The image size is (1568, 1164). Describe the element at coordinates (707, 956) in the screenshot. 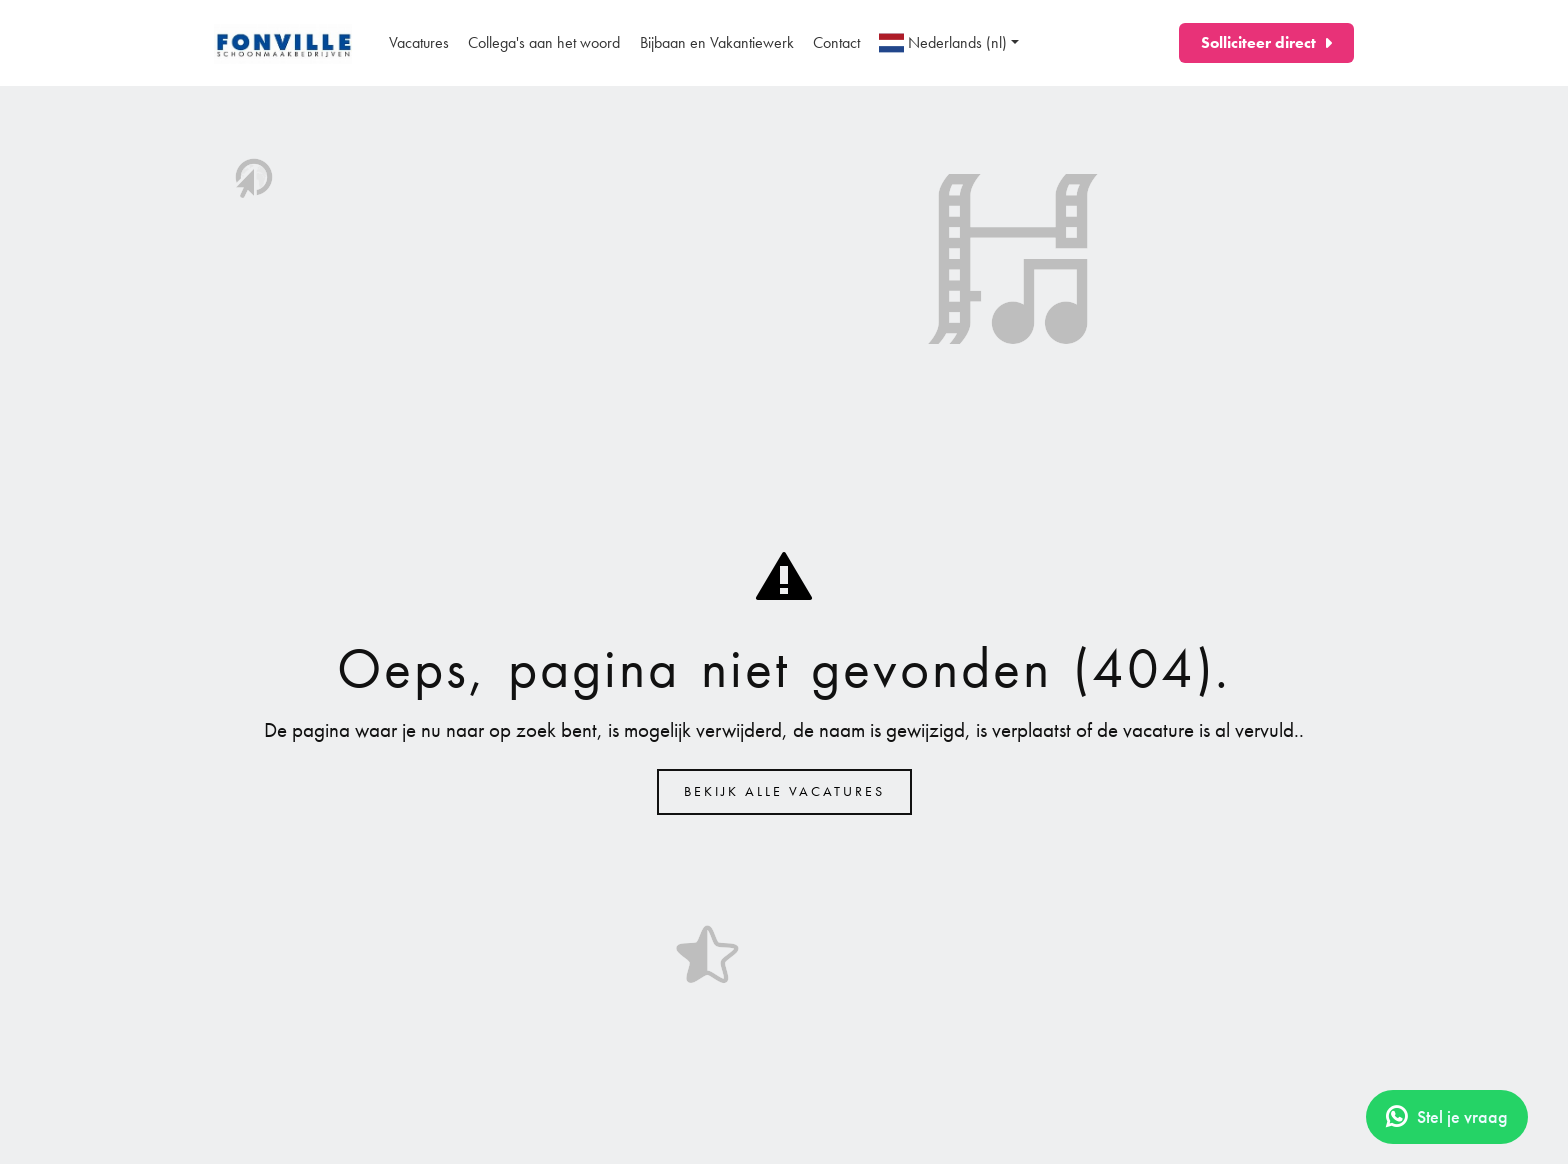

I see `indicates a partial or half rating` at that location.